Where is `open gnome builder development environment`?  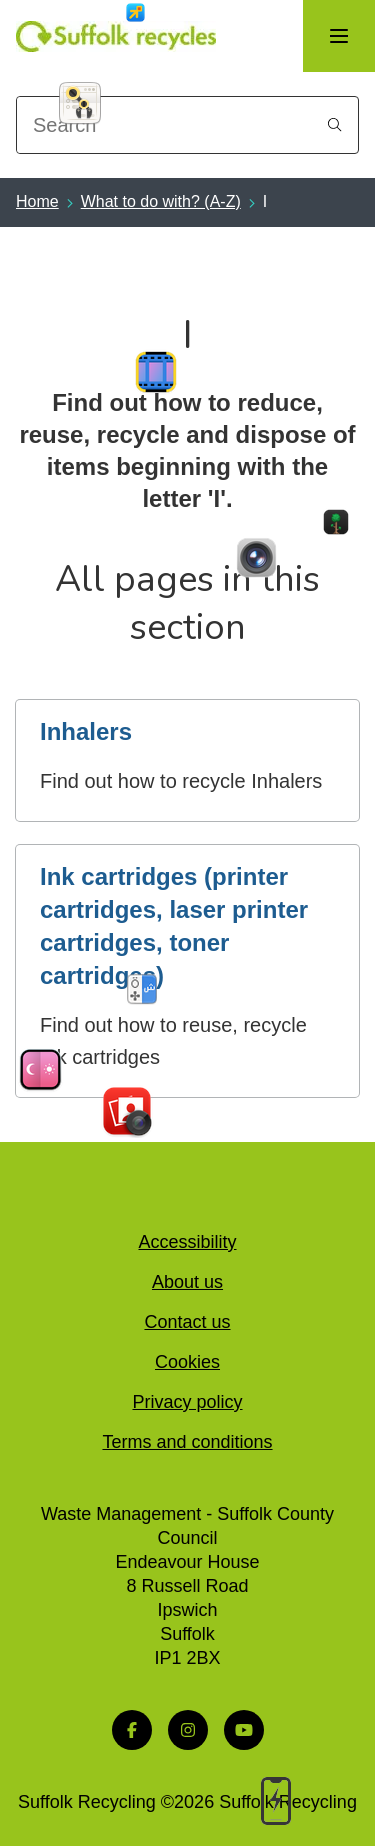
open gnome builder development environment is located at coordinates (80, 103).